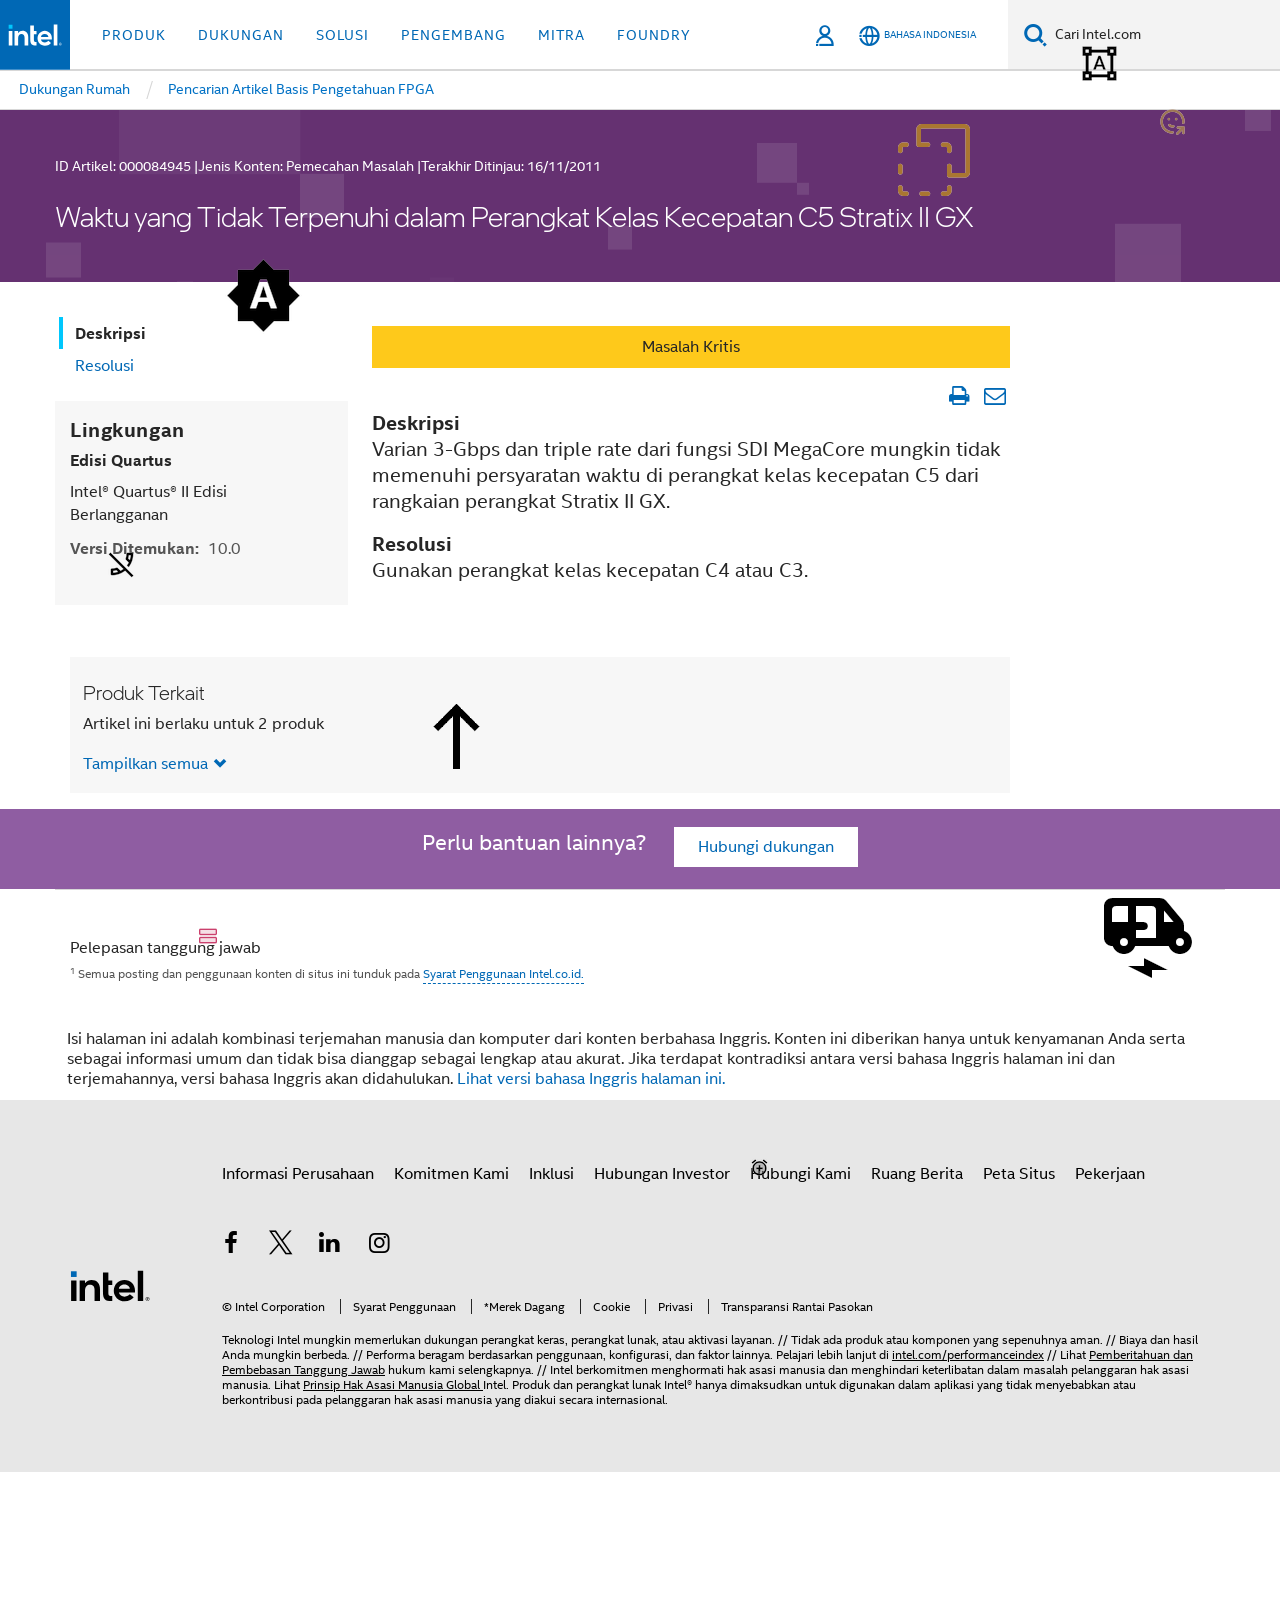 The image size is (1280, 1624). What do you see at coordinates (1148, 934) in the screenshot?
I see `select electric rickshaw as transport option` at bounding box center [1148, 934].